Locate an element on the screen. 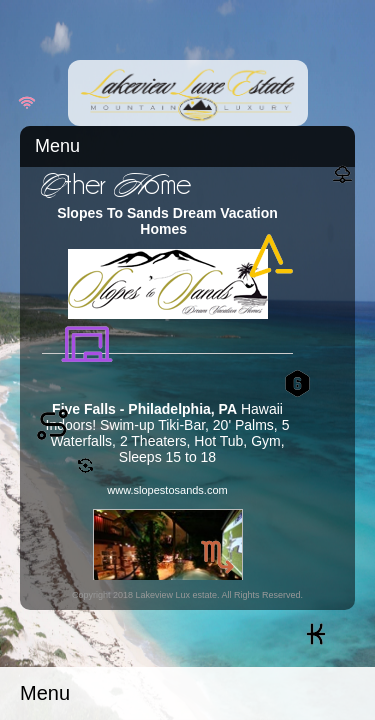 The height and width of the screenshot is (720, 375). indicates step 6 in a multi-step process is located at coordinates (297, 383).